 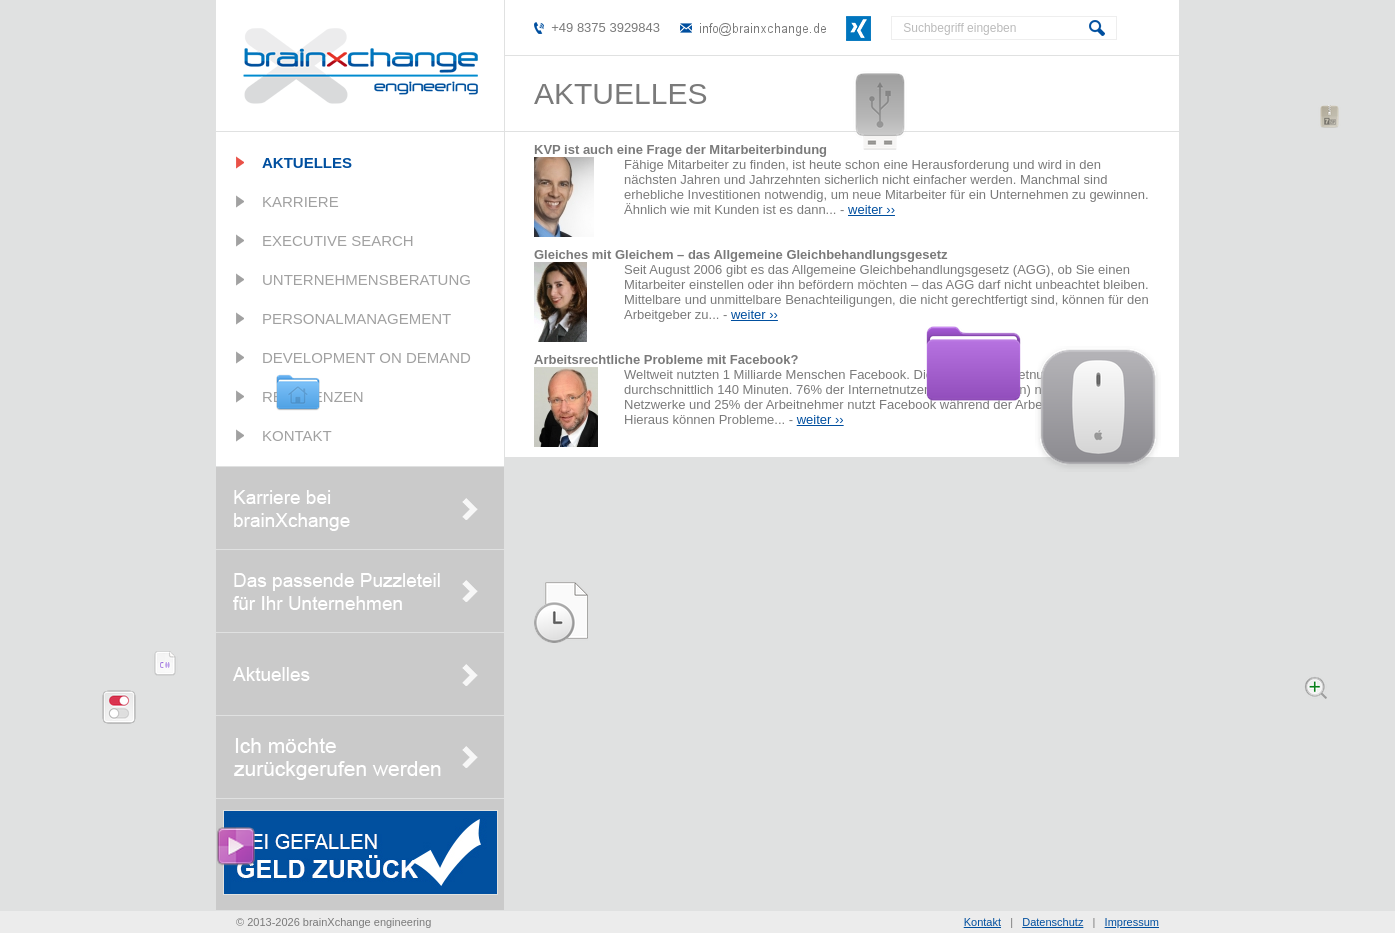 What do you see at coordinates (1316, 688) in the screenshot?
I see `zoom in on the current view` at bounding box center [1316, 688].